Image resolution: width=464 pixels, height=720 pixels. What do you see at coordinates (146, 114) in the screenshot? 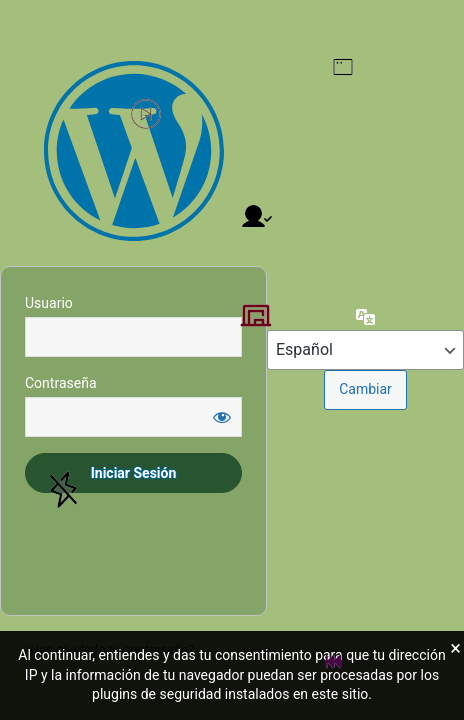
I see `skip to the next track` at bounding box center [146, 114].